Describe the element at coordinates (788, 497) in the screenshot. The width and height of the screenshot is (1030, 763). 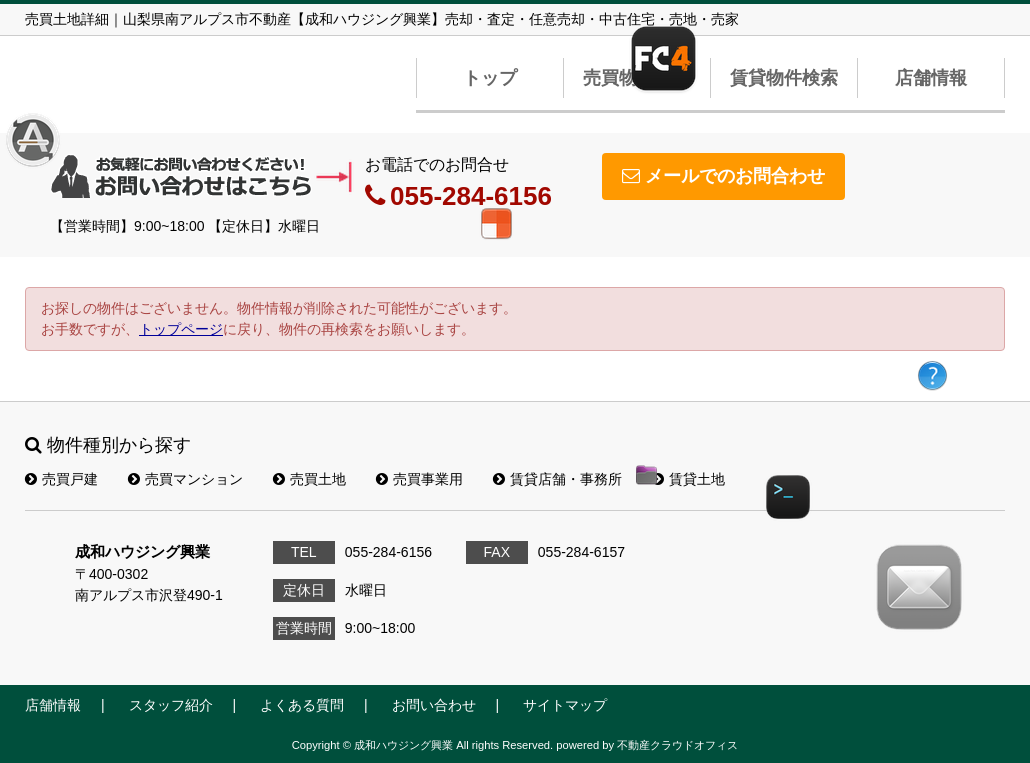
I see `open terminal application` at that location.